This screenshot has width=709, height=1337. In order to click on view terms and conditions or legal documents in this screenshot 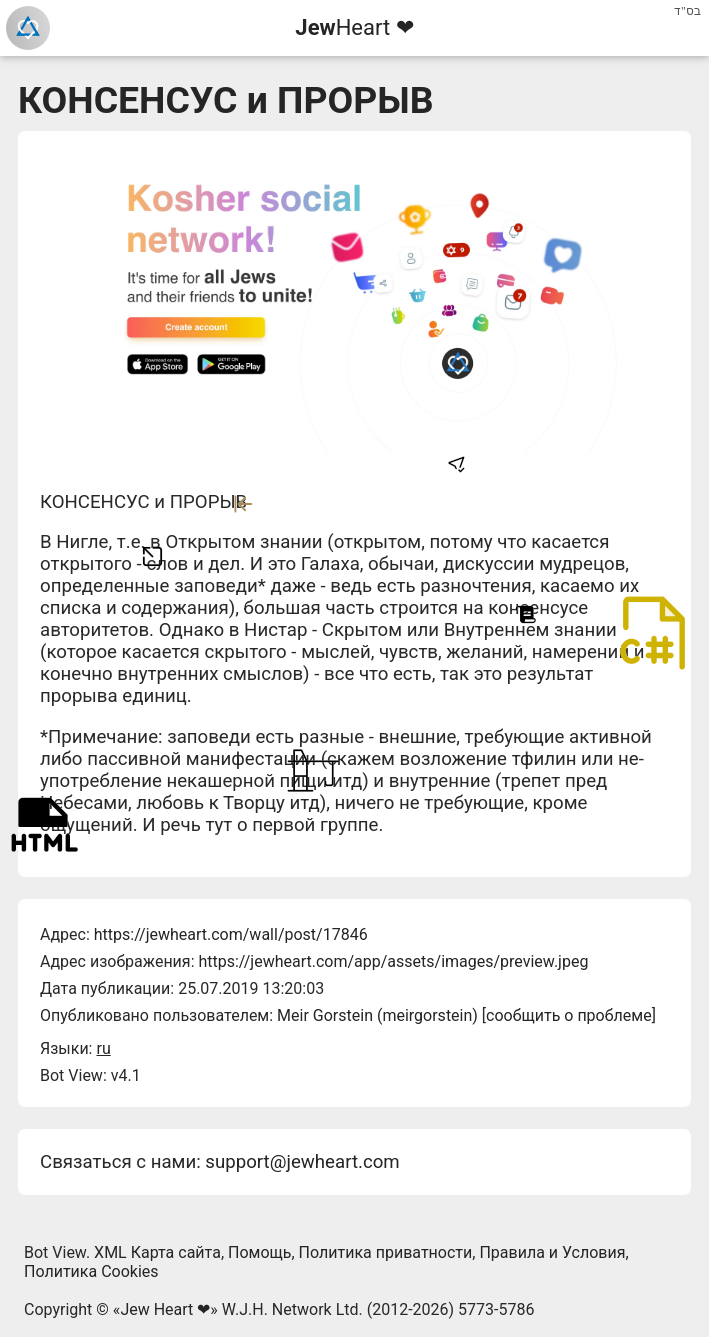, I will do `click(526, 614)`.